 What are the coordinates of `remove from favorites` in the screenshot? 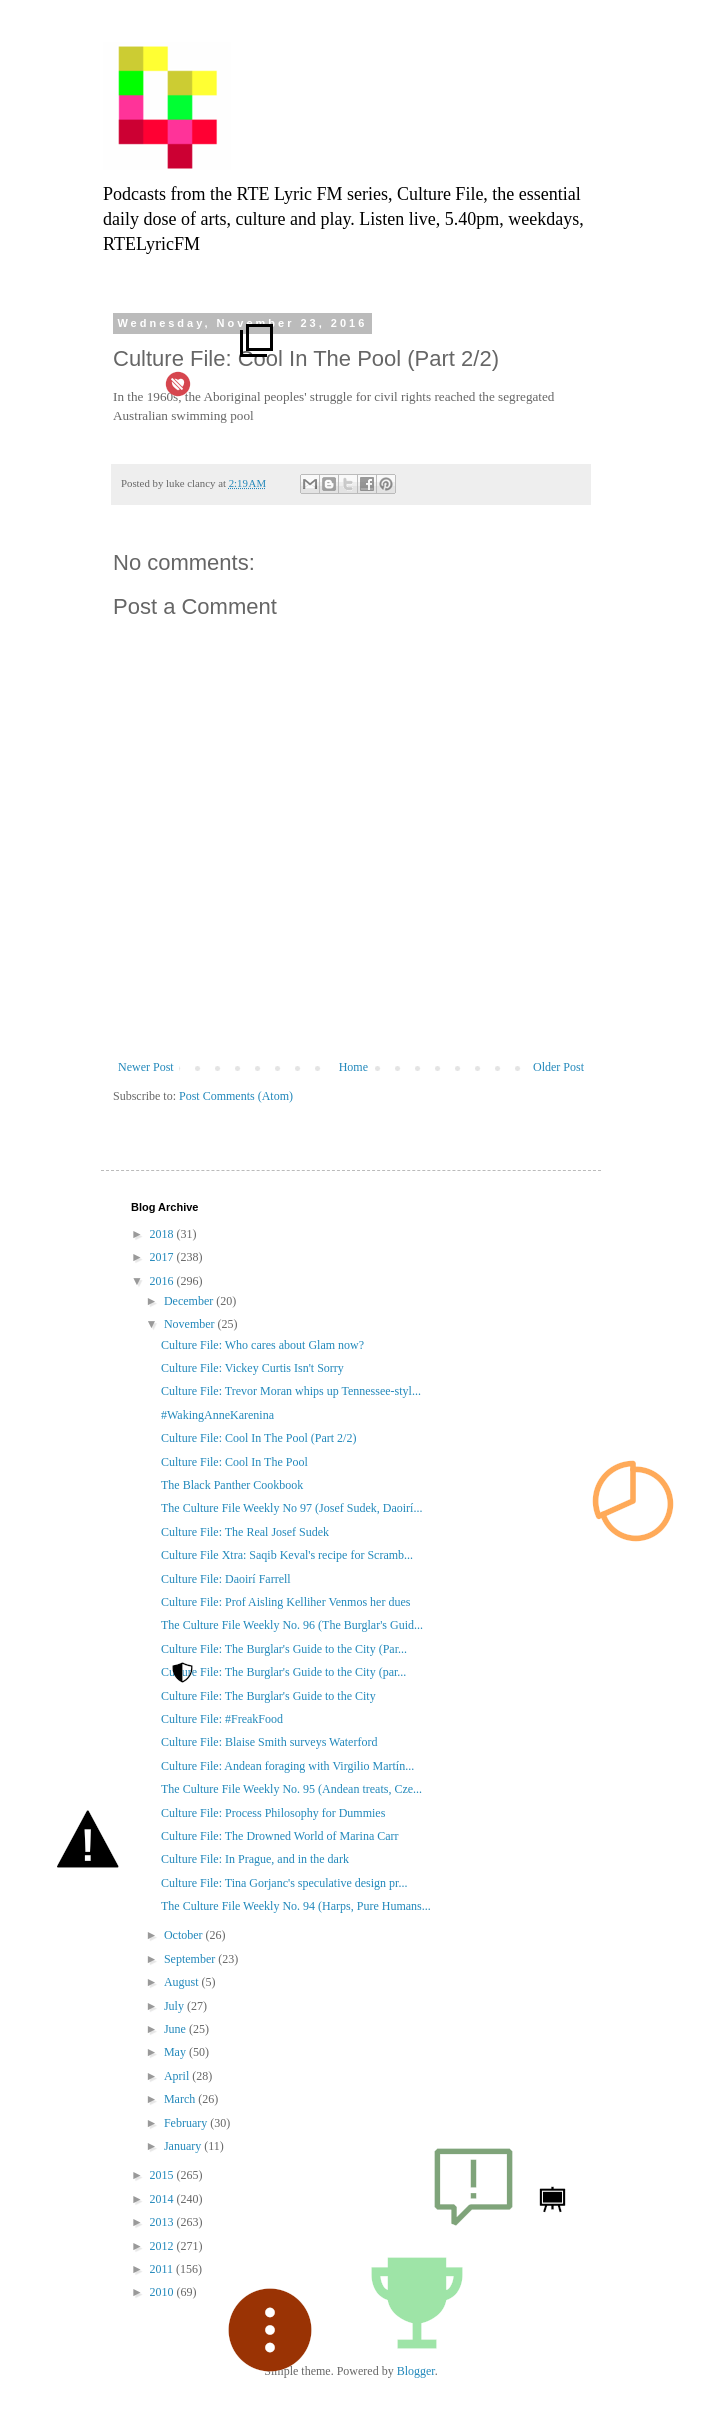 It's located at (178, 384).